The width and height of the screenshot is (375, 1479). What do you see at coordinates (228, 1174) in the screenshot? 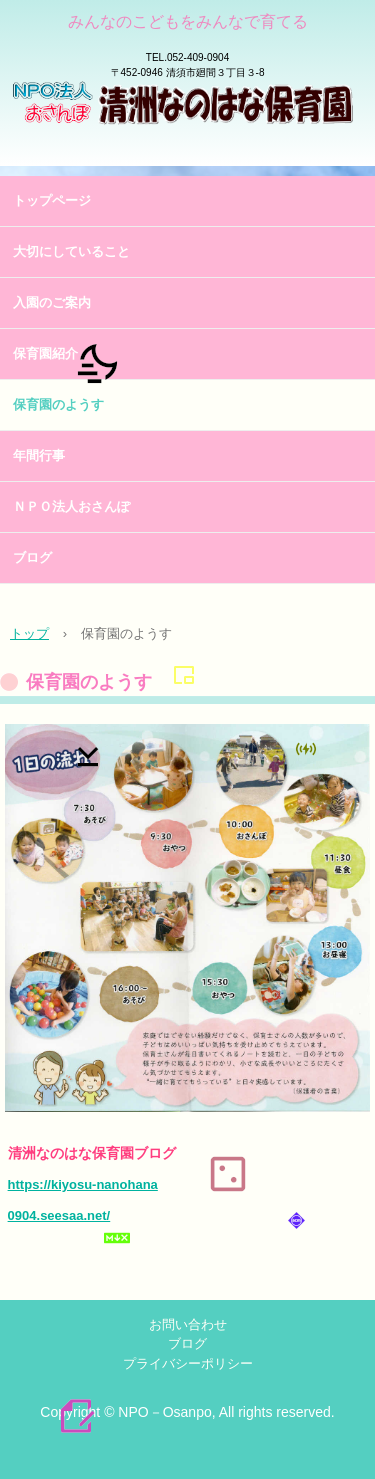
I see `roll the dice or randomize` at bounding box center [228, 1174].